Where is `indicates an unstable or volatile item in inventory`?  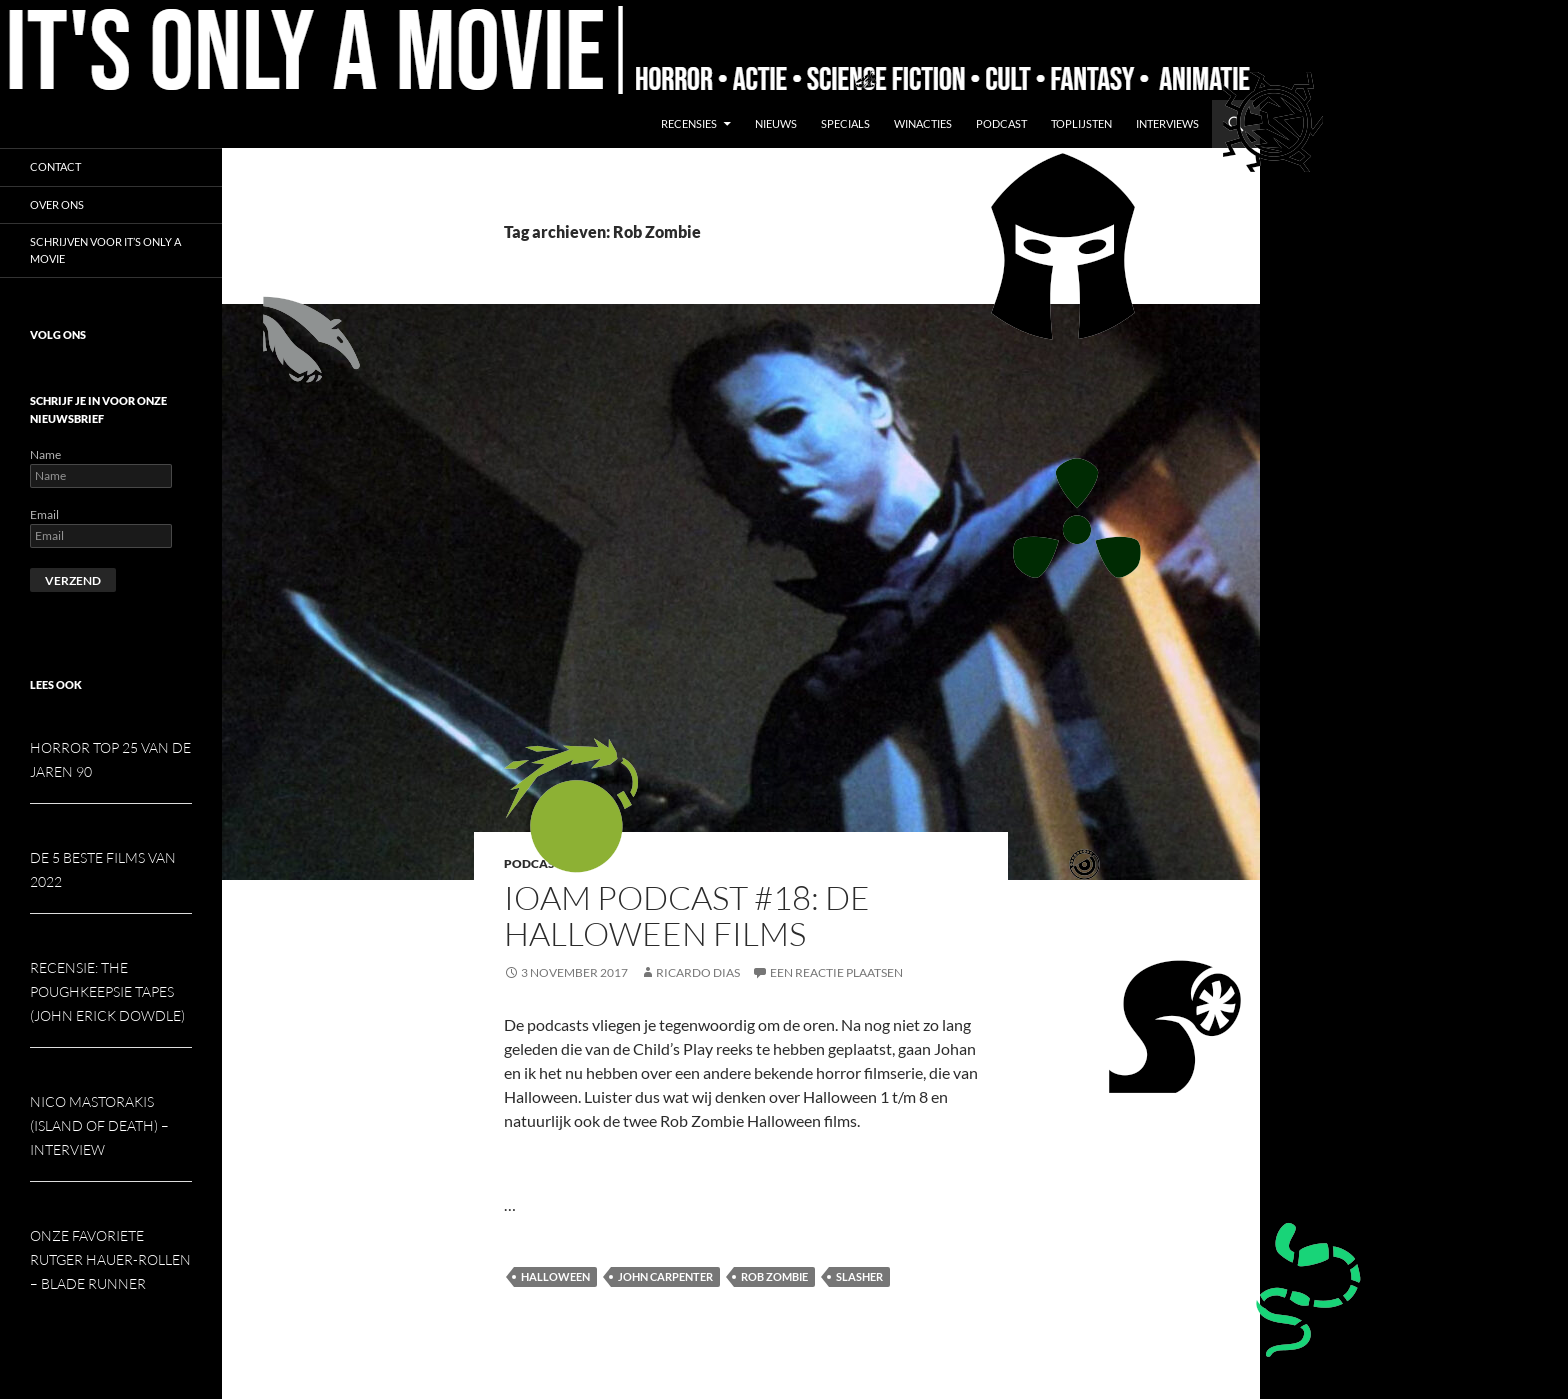 indicates an unstable or volatile item in inventory is located at coordinates (1273, 122).